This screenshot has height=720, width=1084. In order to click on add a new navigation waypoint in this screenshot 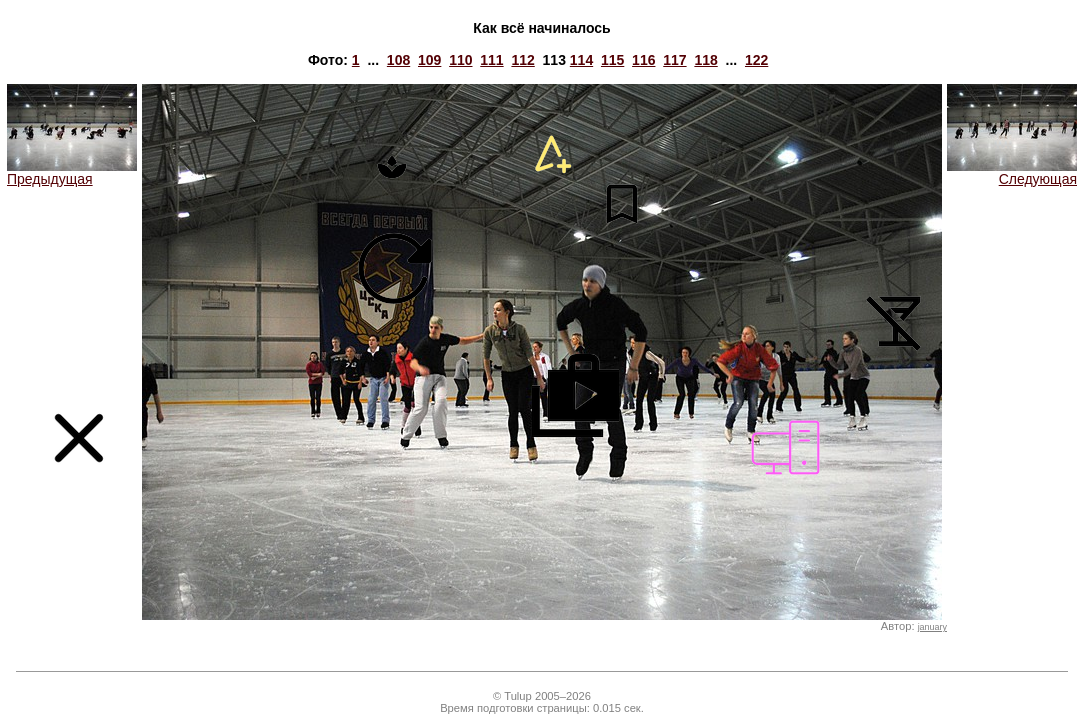, I will do `click(551, 153)`.